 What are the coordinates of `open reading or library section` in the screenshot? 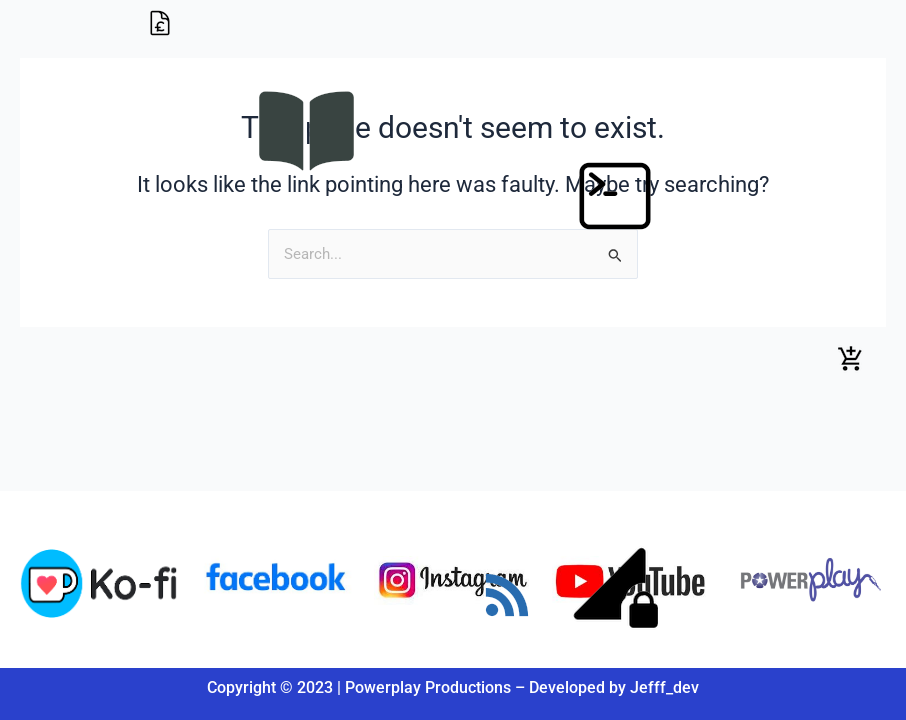 It's located at (306, 132).